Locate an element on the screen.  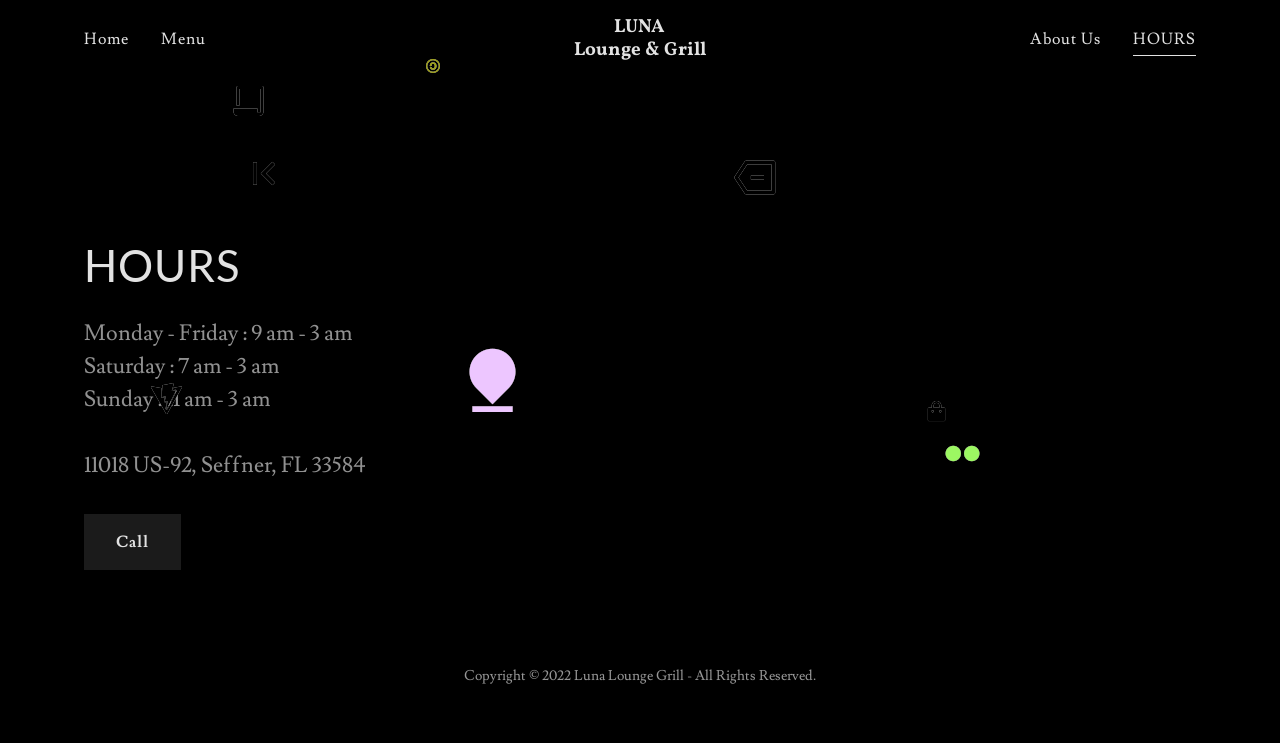
view document or paper file is located at coordinates (250, 101).